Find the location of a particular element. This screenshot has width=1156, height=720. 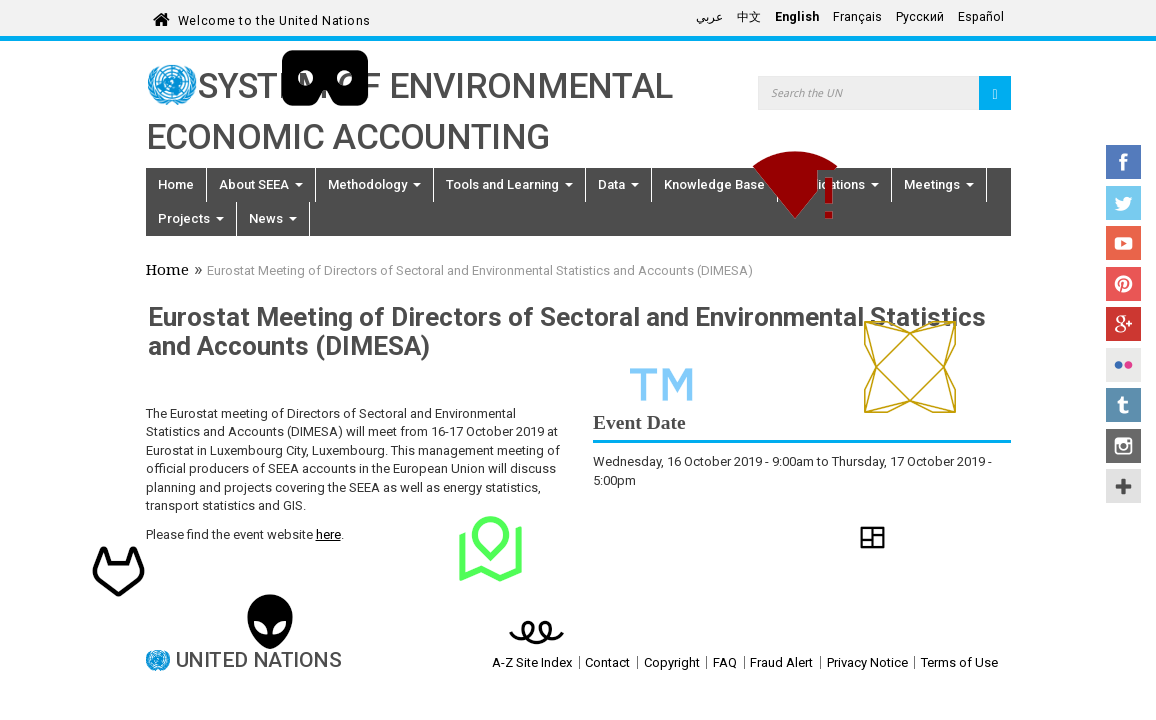

indicates trademarked content or branding is located at coordinates (662, 384).